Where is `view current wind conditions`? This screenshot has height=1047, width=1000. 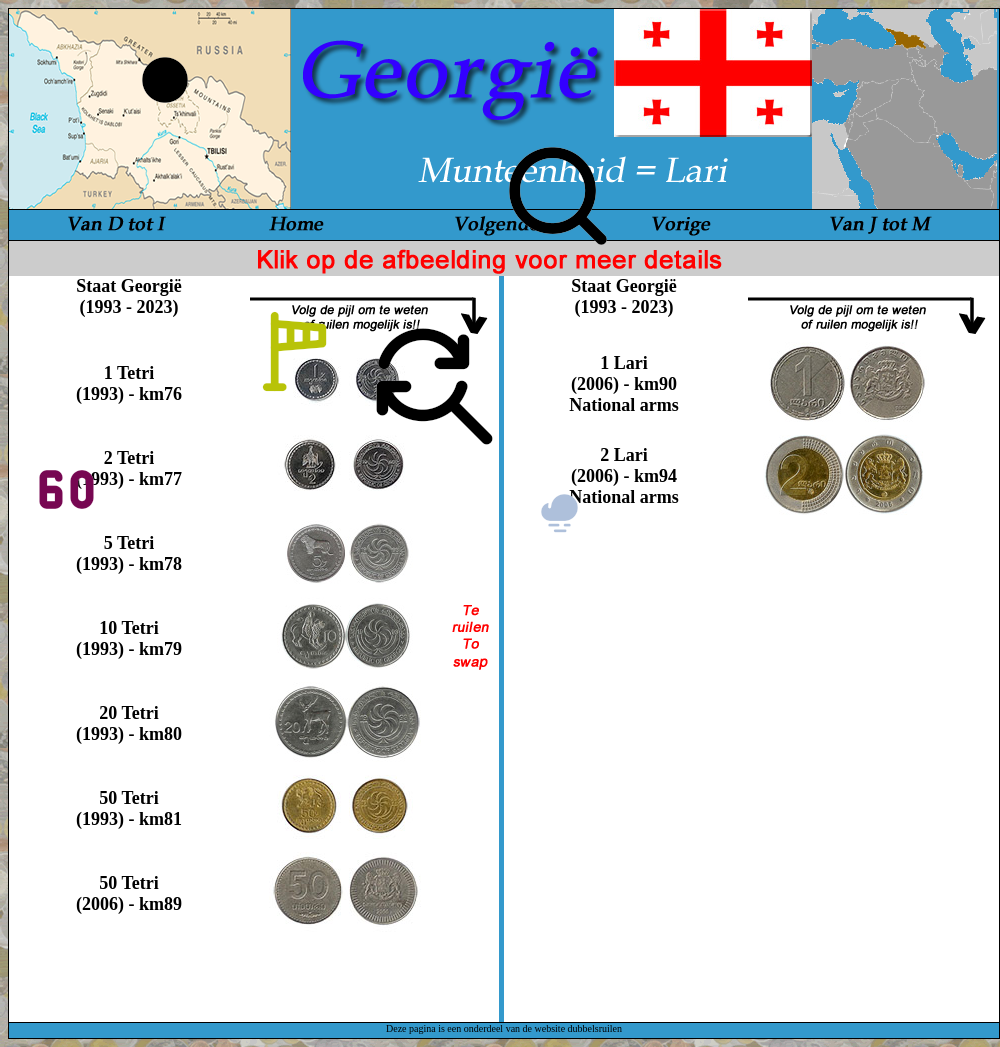 view current wind conditions is located at coordinates (298, 351).